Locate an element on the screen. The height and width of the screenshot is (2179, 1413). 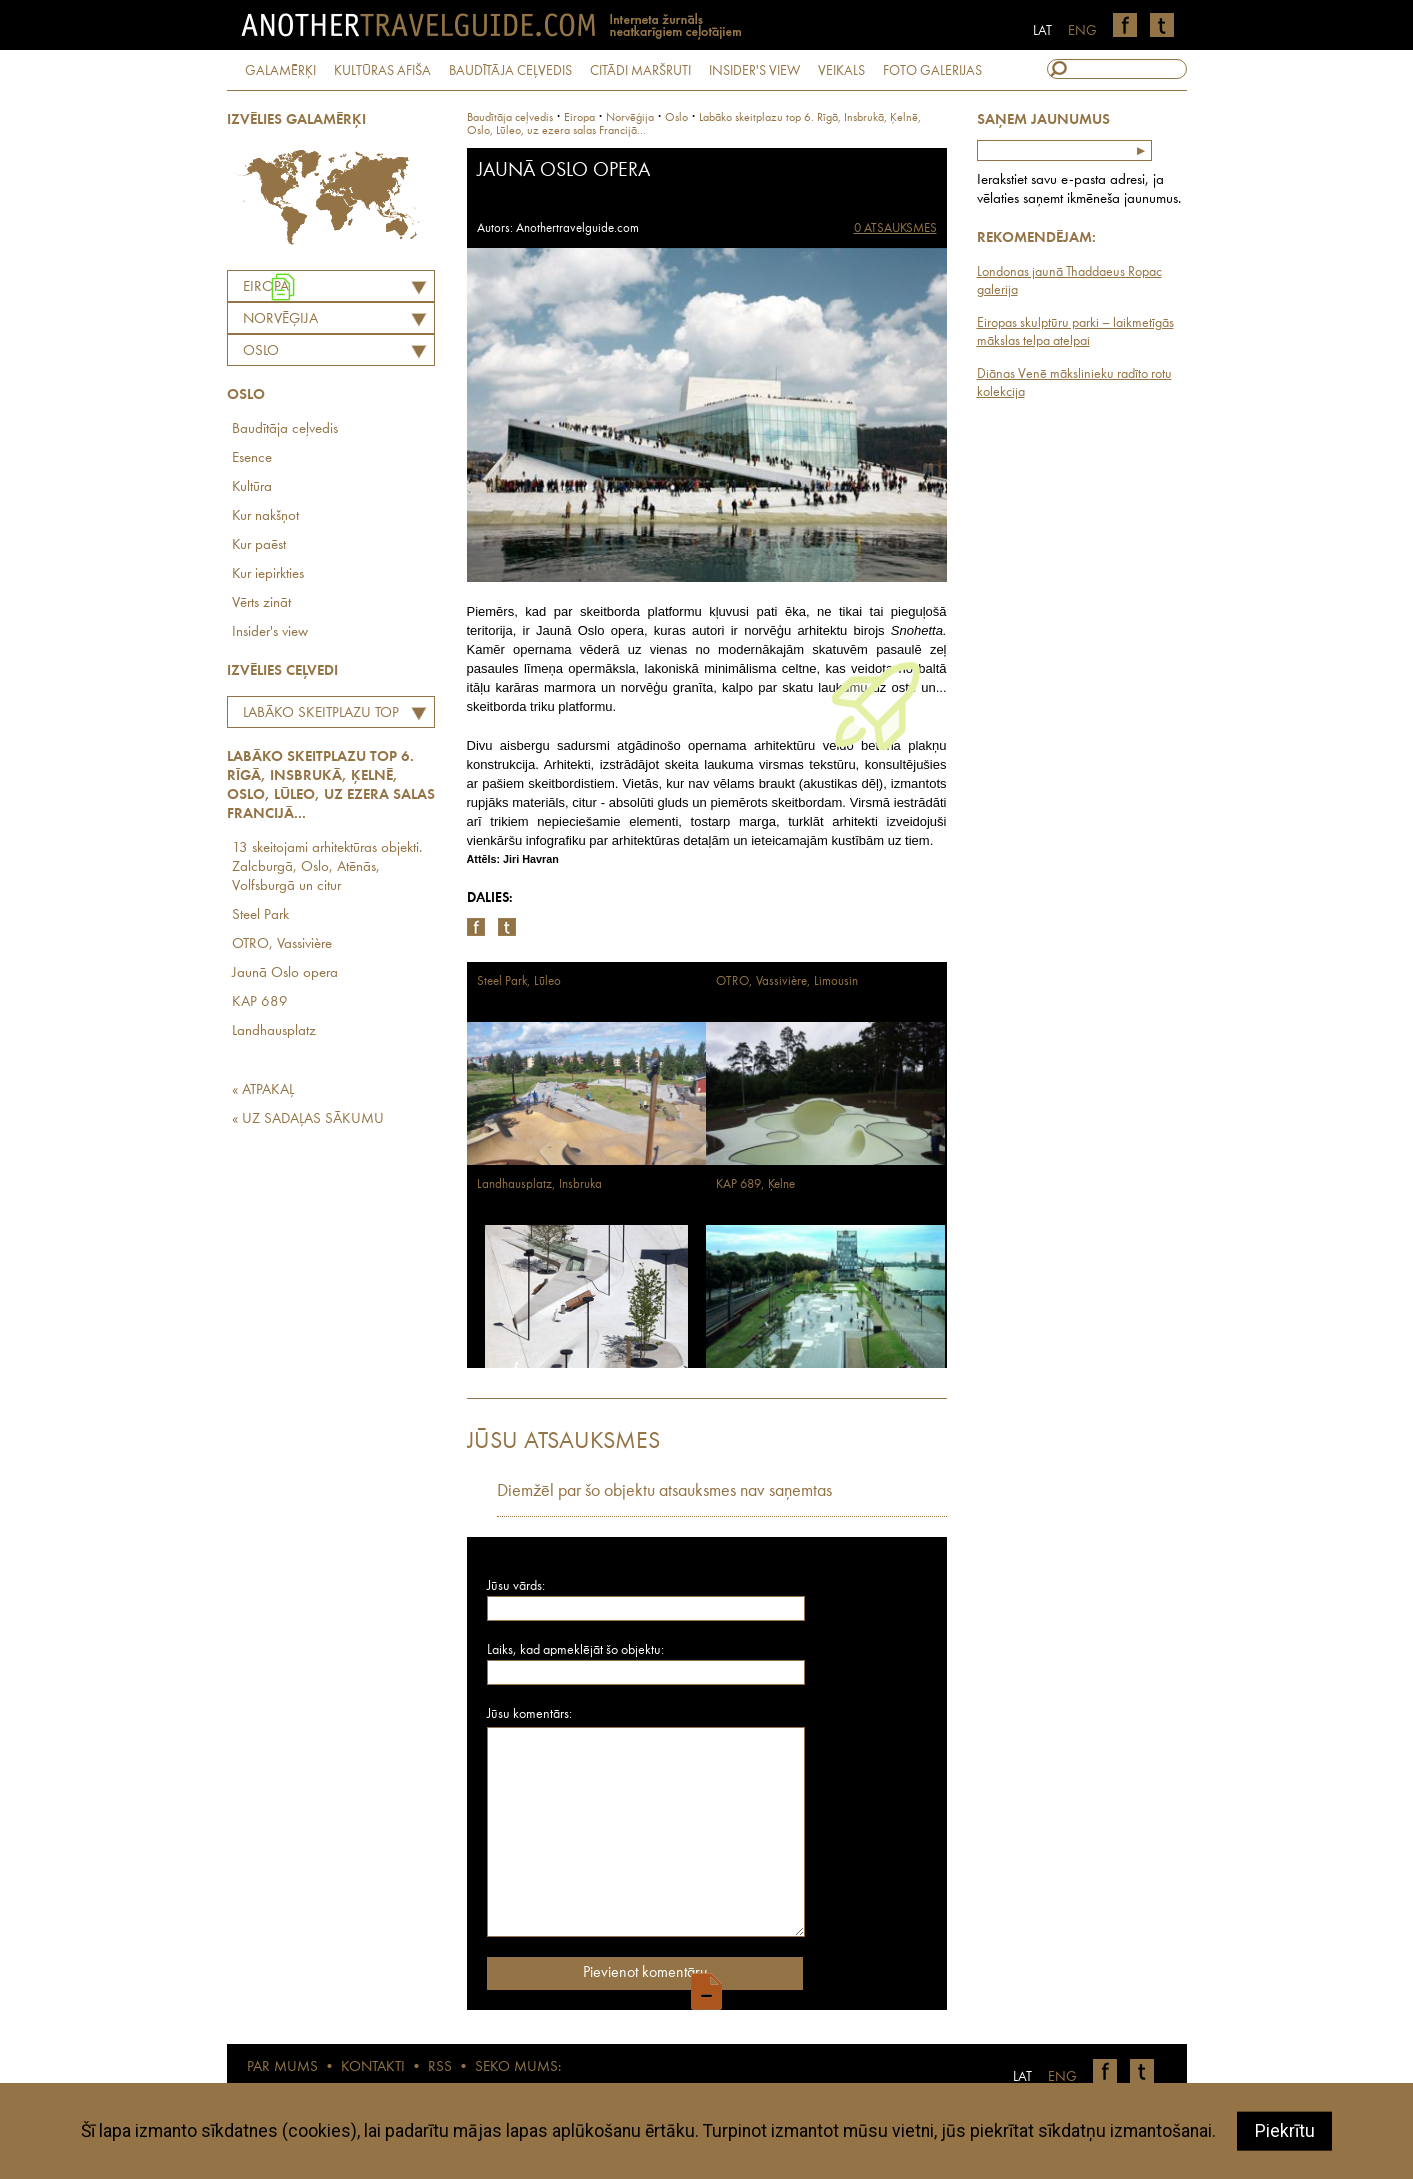
launch or deploy a project is located at coordinates (877, 704).